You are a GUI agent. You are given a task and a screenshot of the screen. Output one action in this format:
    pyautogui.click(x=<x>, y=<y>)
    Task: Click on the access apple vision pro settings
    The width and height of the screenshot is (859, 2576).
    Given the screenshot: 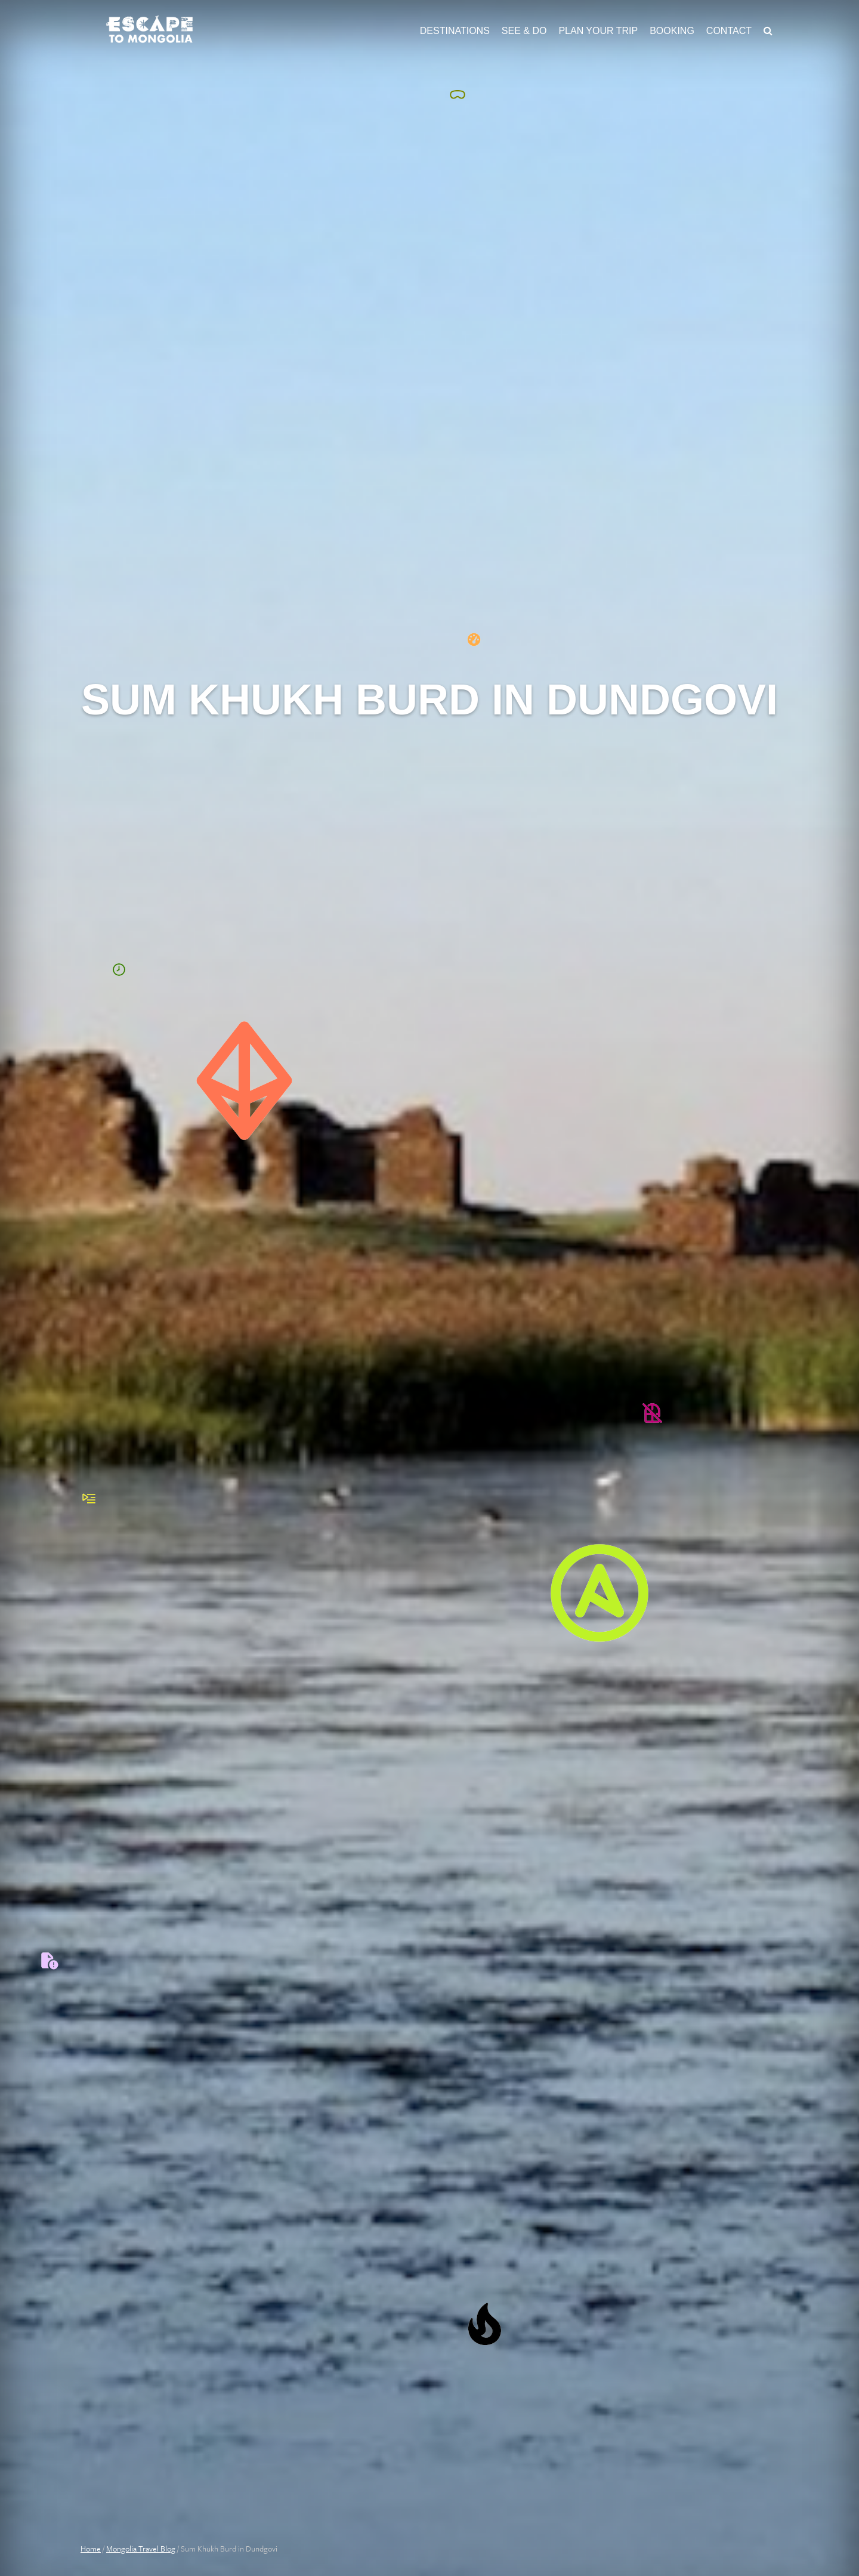 What is the action you would take?
    pyautogui.click(x=458, y=94)
    